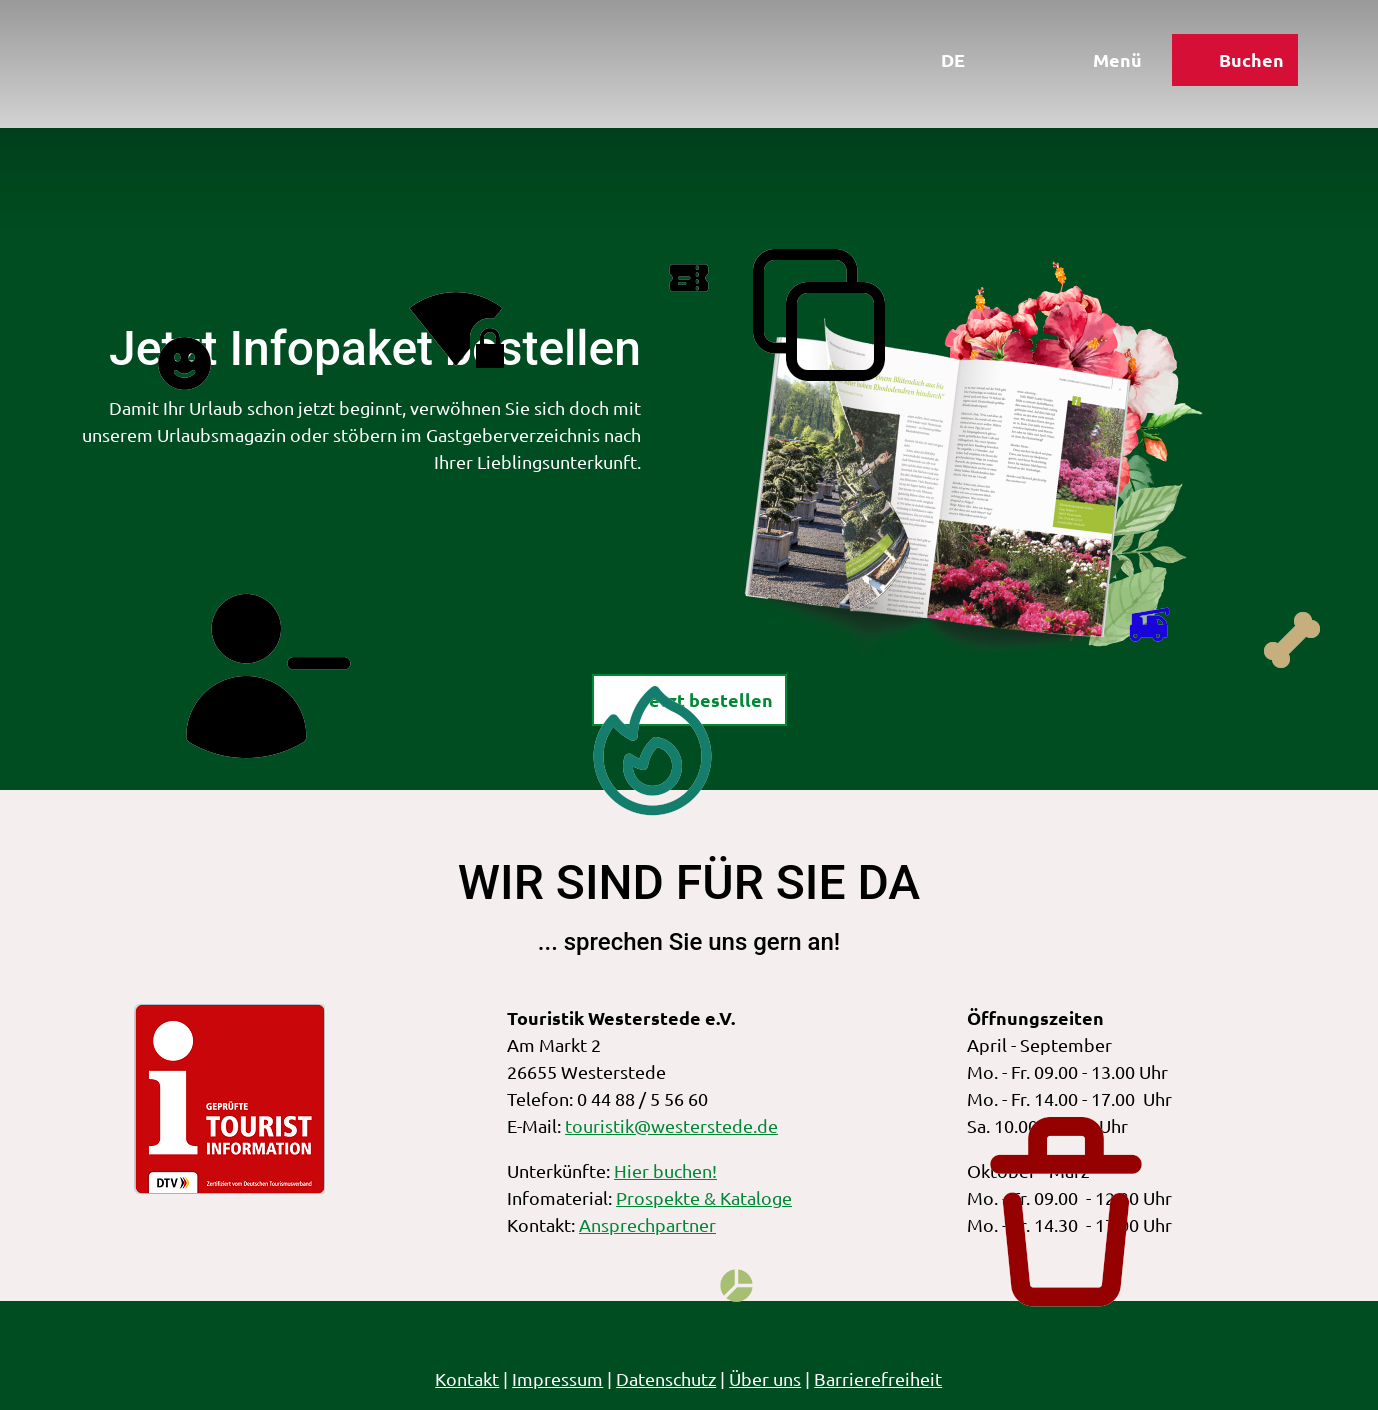 The width and height of the screenshot is (1378, 1410). Describe the element at coordinates (819, 315) in the screenshot. I see `copy to clipboard` at that location.